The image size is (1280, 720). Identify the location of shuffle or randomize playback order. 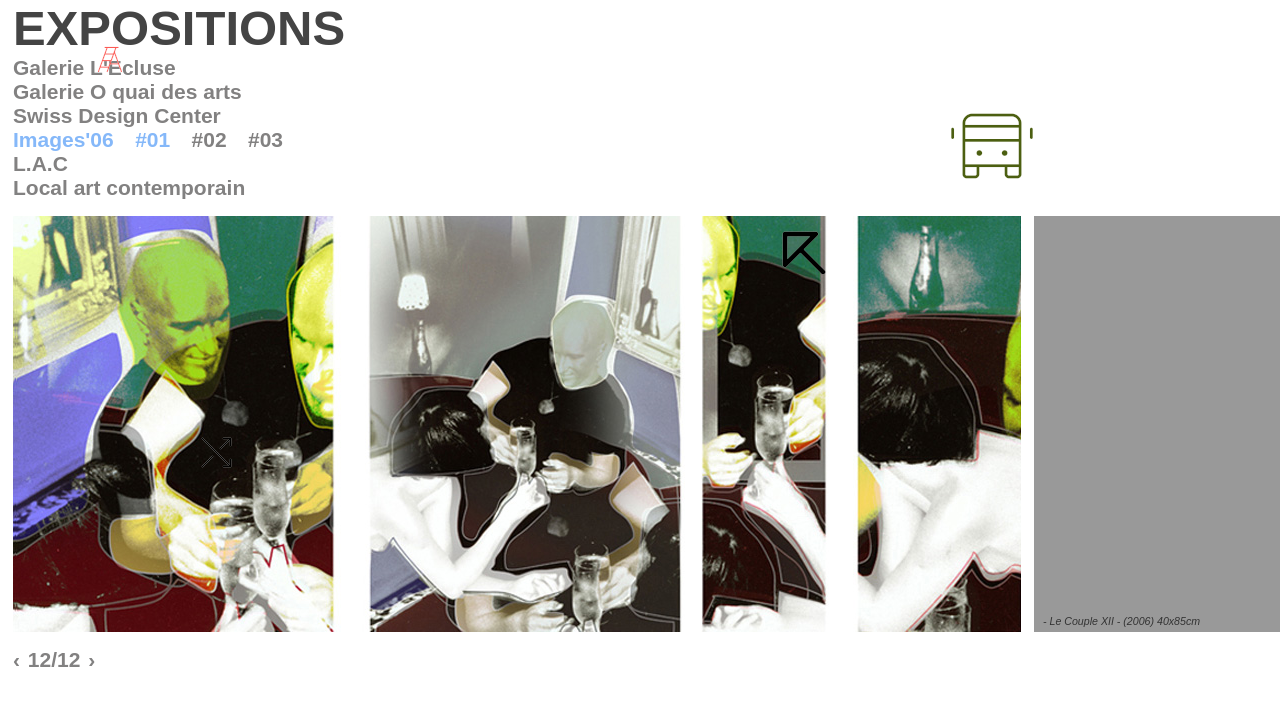
(216, 452).